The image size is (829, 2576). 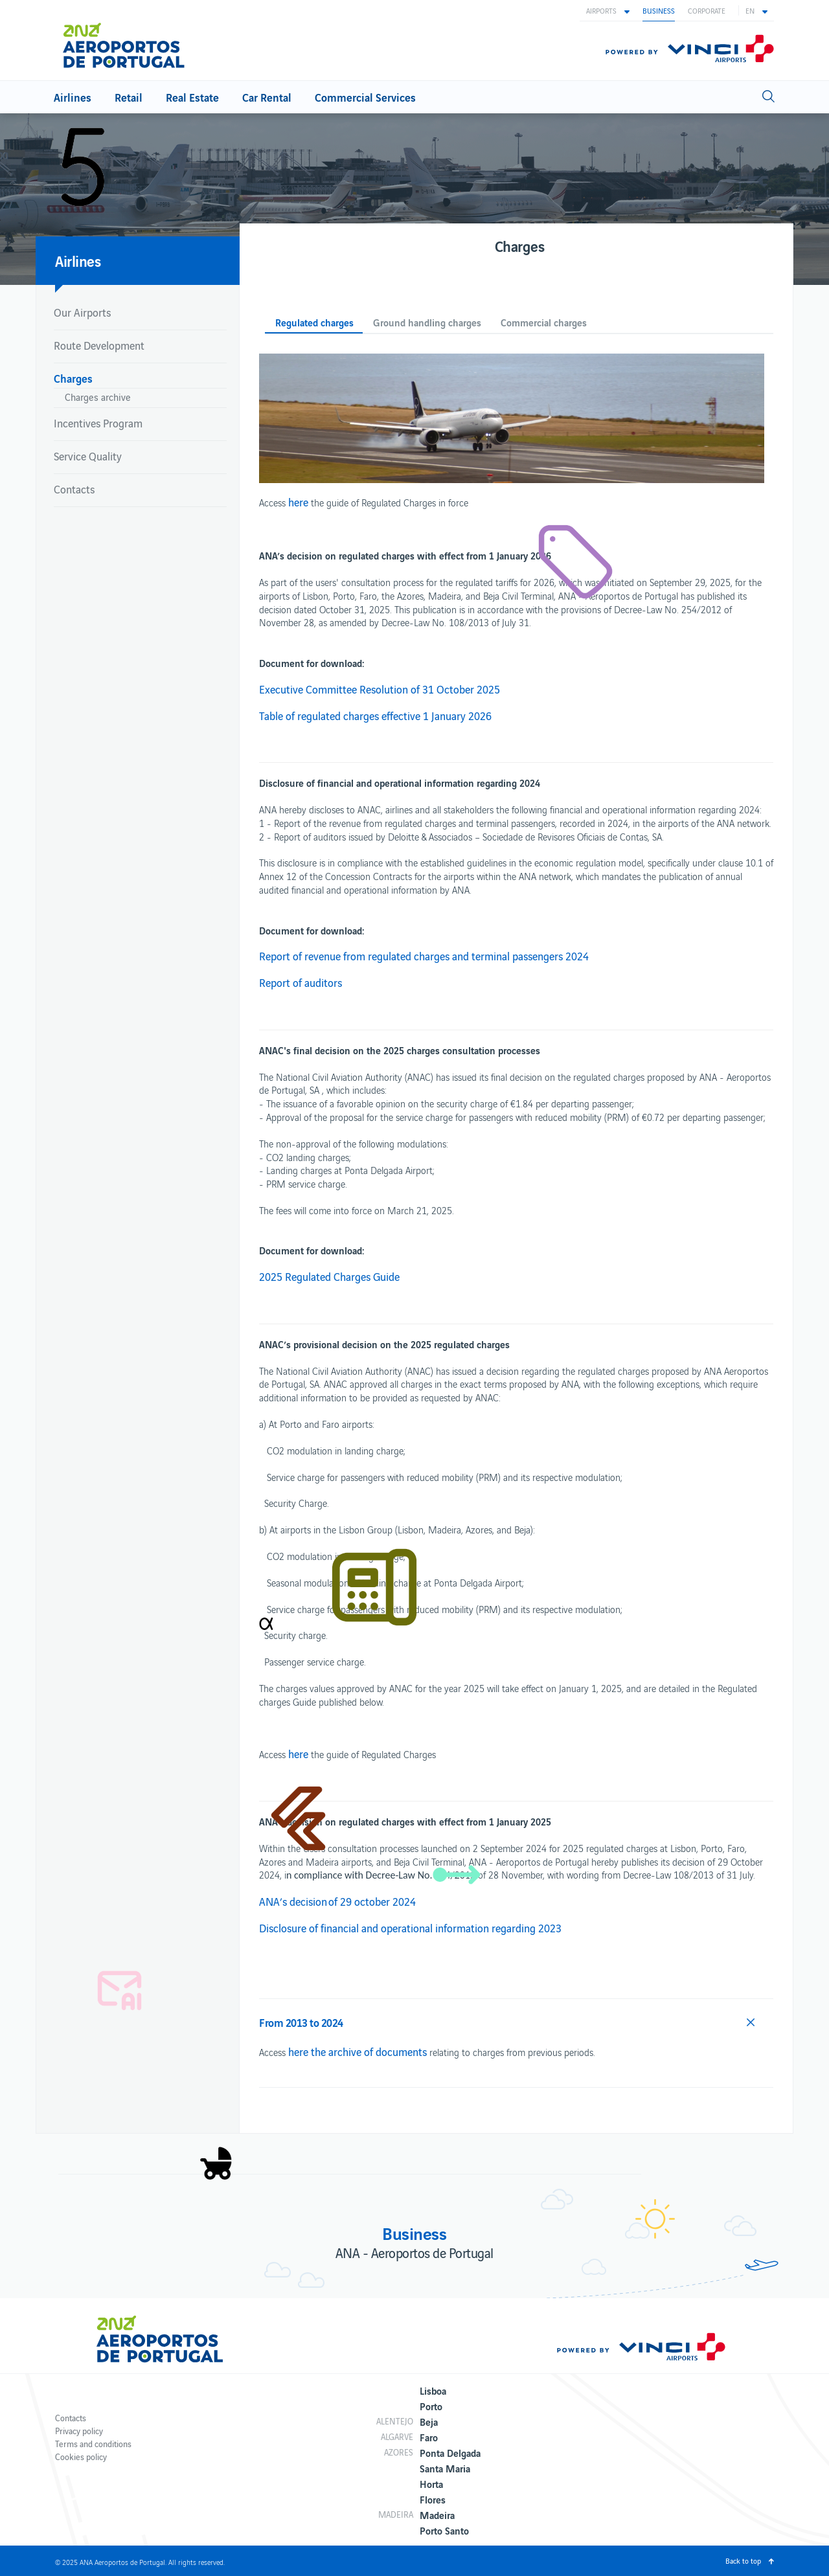 What do you see at coordinates (83, 167) in the screenshot?
I see `indicates the number five in a list or sequence` at bounding box center [83, 167].